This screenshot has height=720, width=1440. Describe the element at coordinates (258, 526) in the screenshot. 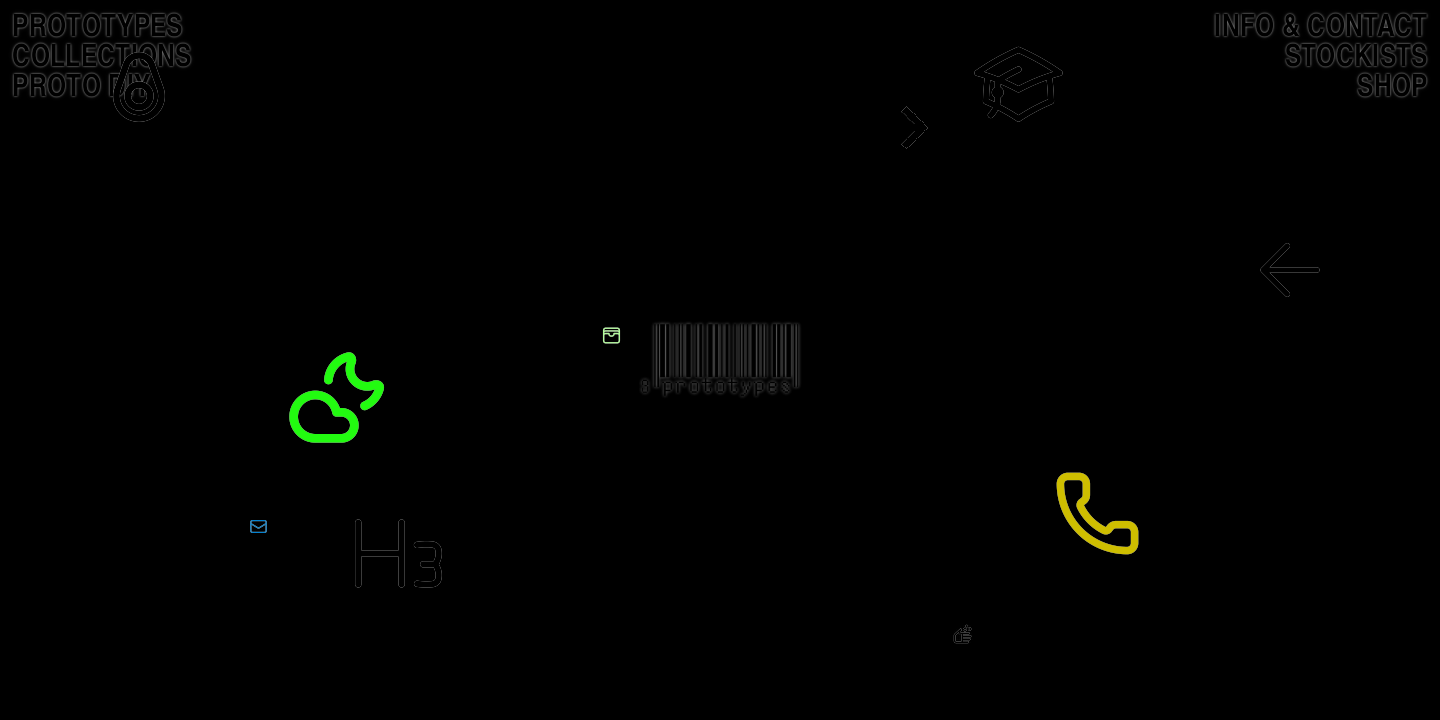

I see `access your email inbox` at that location.